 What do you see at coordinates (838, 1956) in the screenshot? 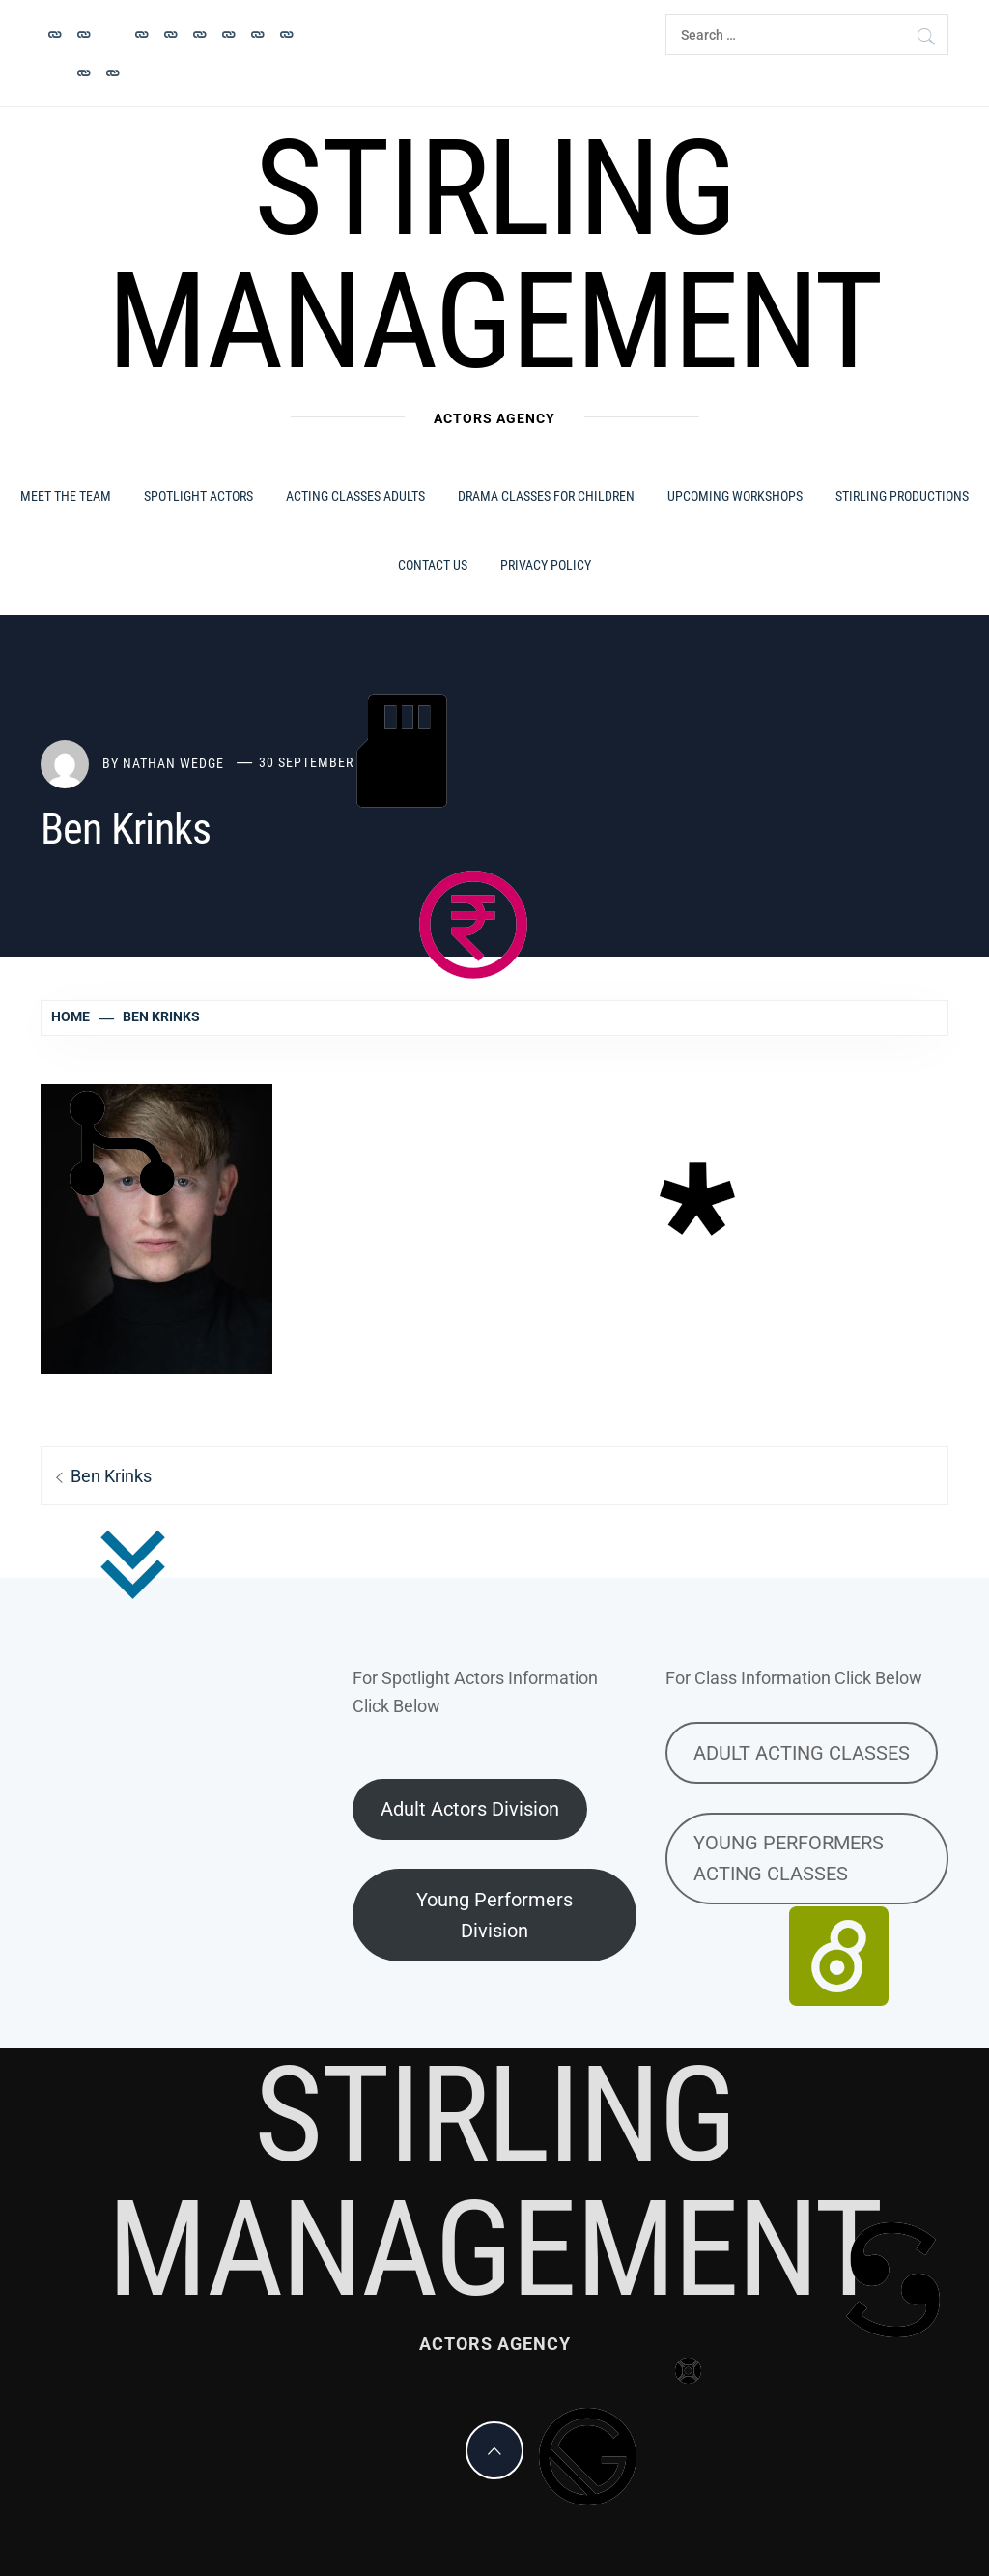
I see `open the Max streaming app` at bounding box center [838, 1956].